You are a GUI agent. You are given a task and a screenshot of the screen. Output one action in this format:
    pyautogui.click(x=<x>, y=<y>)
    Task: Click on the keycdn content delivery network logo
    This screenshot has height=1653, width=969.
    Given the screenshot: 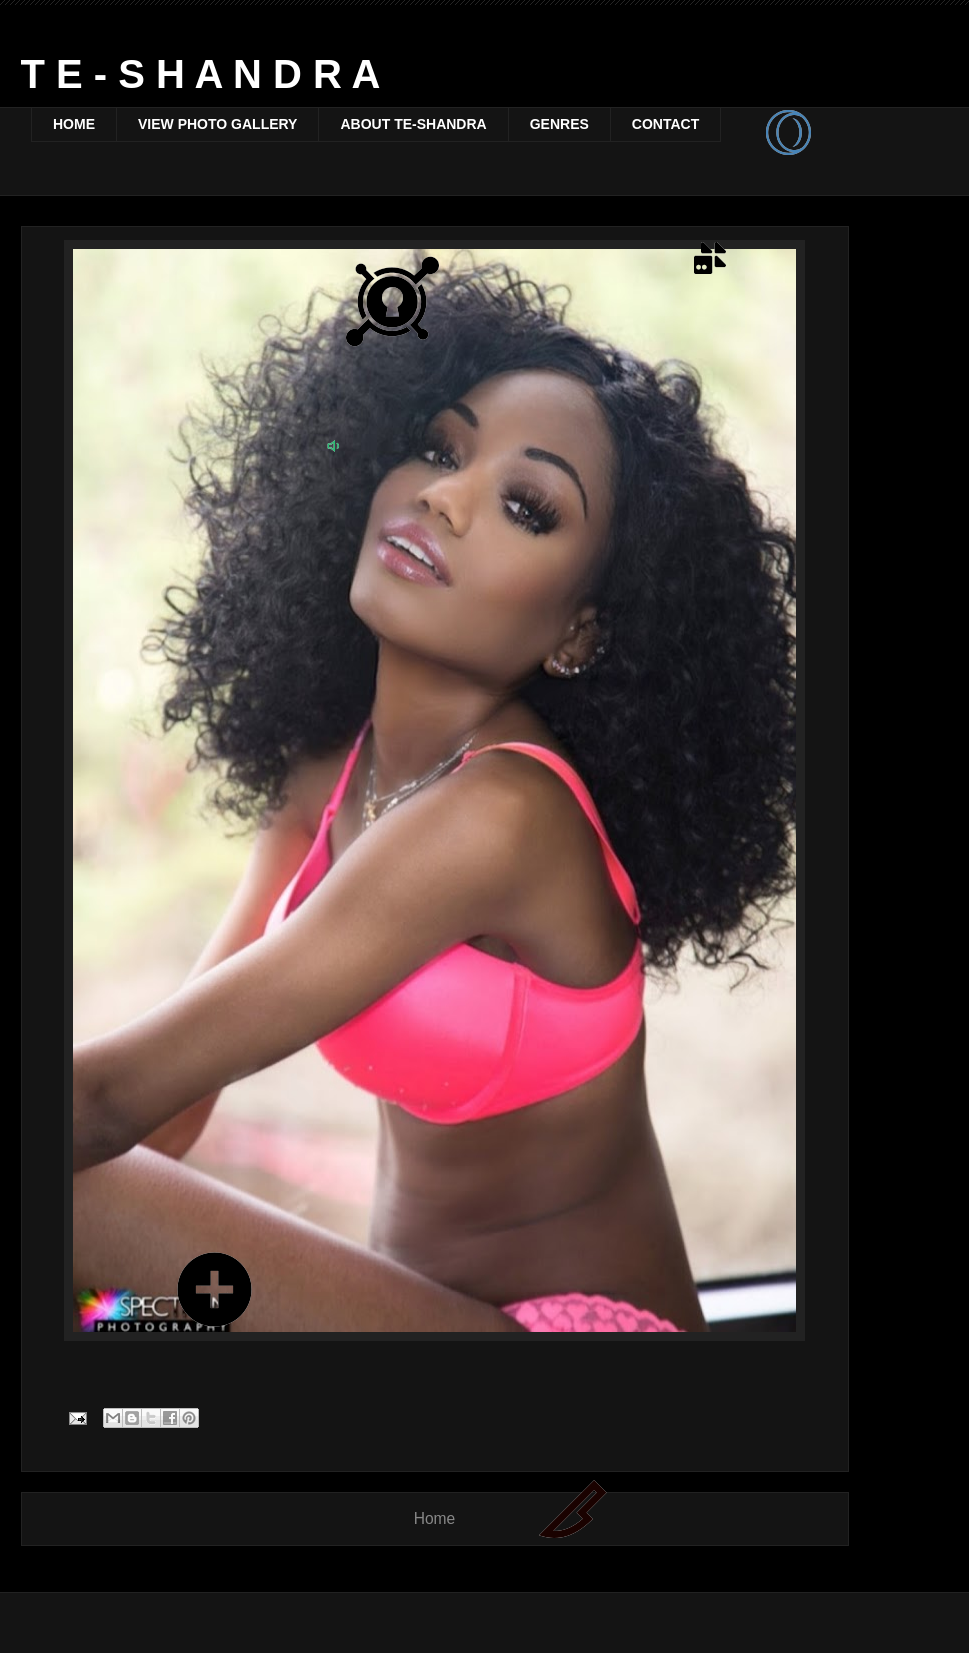 What is the action you would take?
    pyautogui.click(x=392, y=301)
    